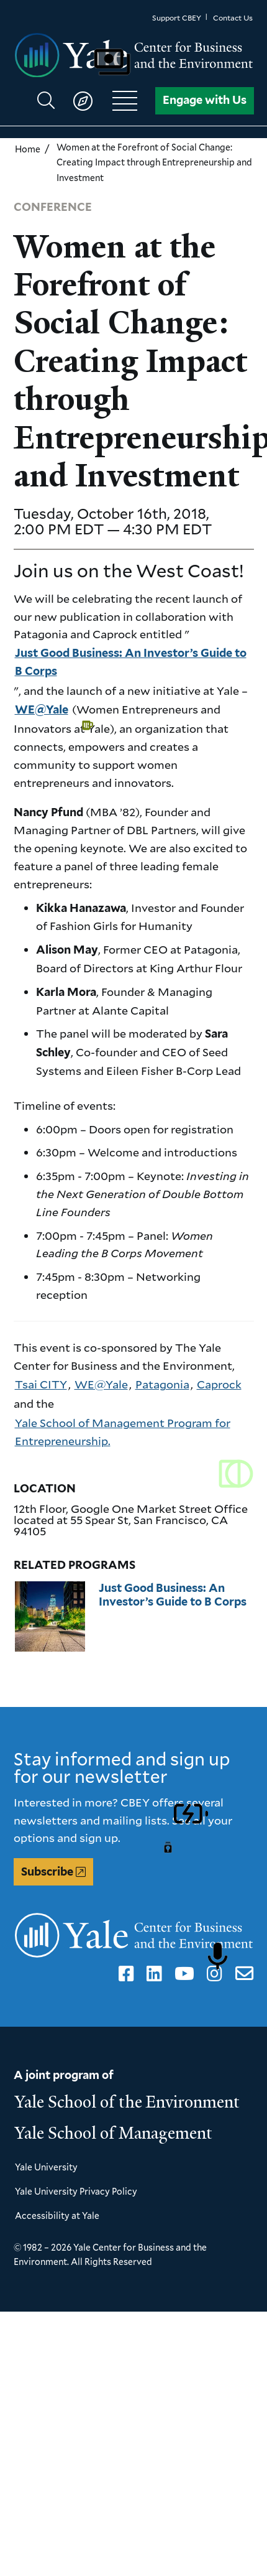 This screenshot has height=2576, width=267. What do you see at coordinates (168, 1847) in the screenshot?
I see `view batch predictions or queued insights` at bounding box center [168, 1847].